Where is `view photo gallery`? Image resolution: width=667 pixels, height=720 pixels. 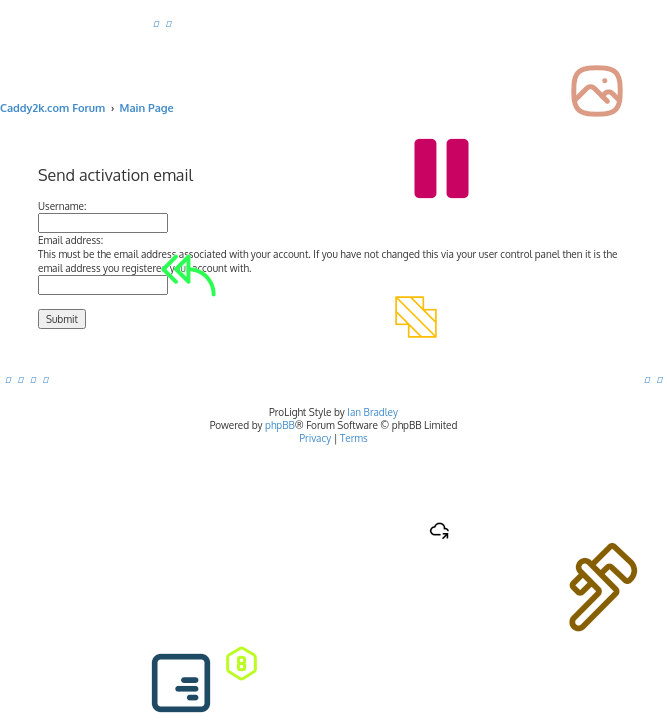 view photo gallery is located at coordinates (597, 91).